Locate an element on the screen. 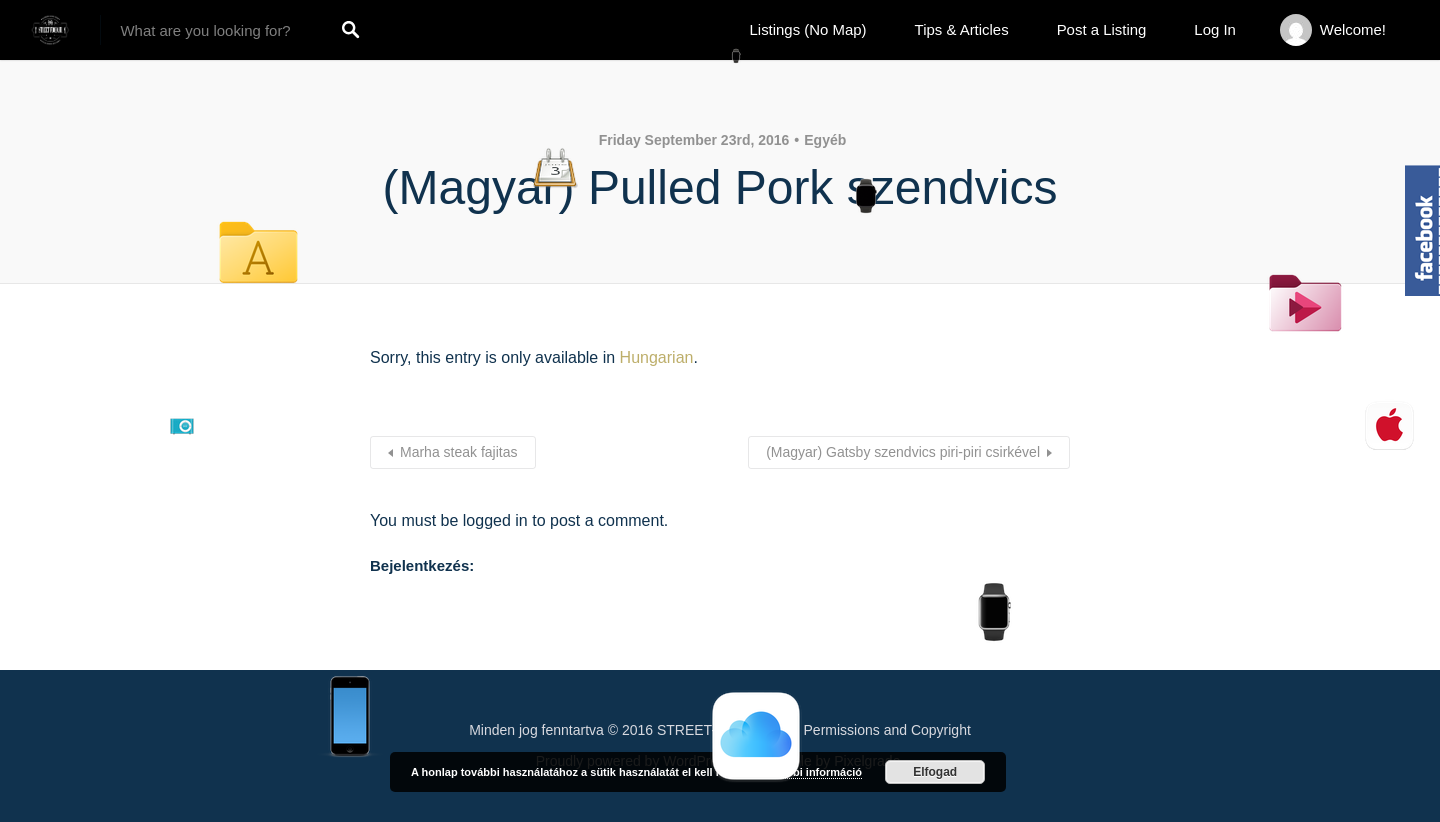 This screenshot has height=822, width=1440. open iCloud Drive folder is located at coordinates (756, 736).